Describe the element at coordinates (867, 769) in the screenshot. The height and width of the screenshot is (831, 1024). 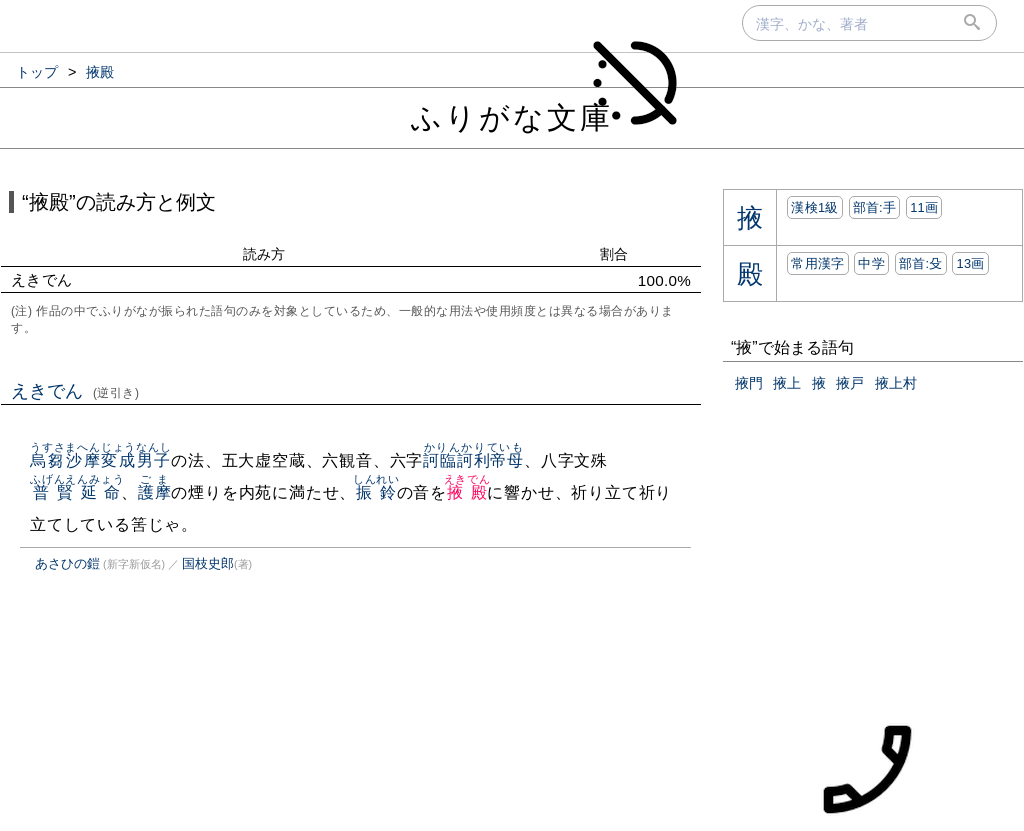
I see `make a phone call` at that location.